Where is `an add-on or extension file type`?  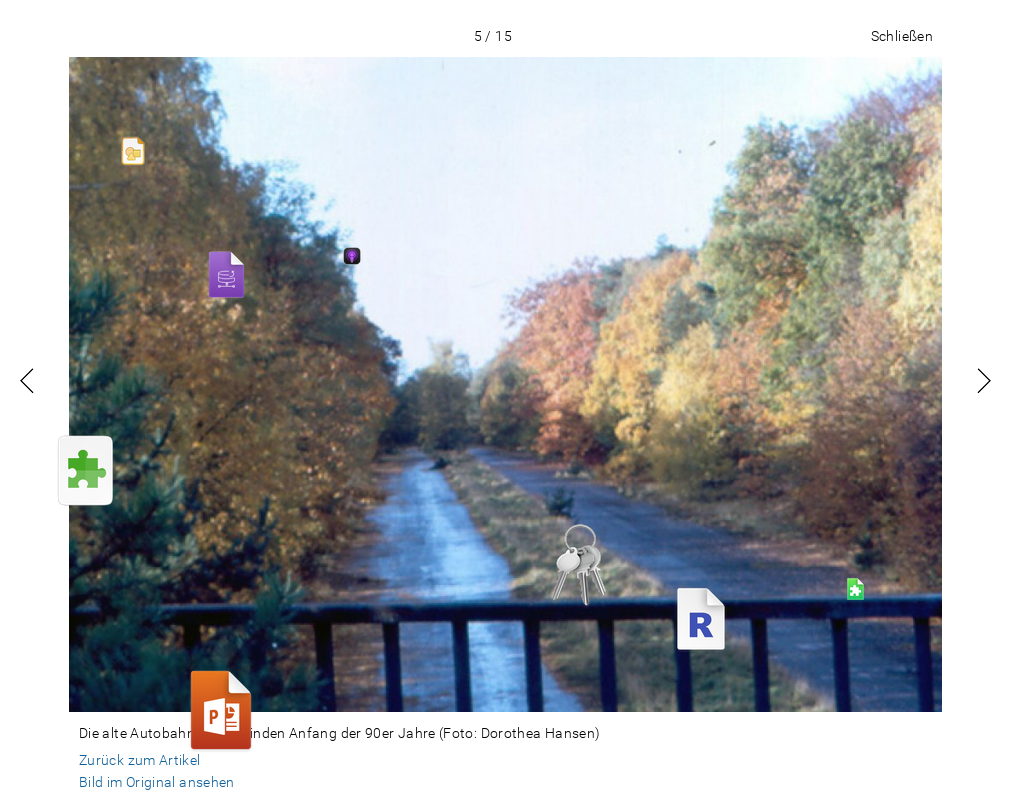 an add-on or extension file type is located at coordinates (855, 589).